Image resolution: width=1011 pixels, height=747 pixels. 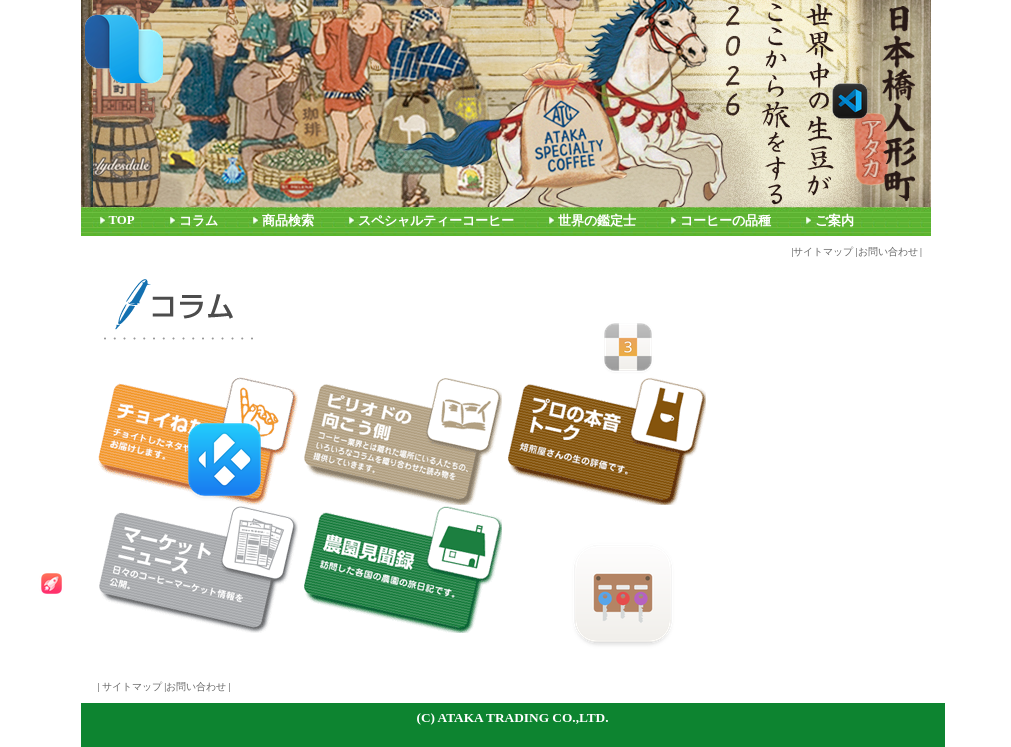 I want to click on open kodi media center, so click(x=224, y=459).